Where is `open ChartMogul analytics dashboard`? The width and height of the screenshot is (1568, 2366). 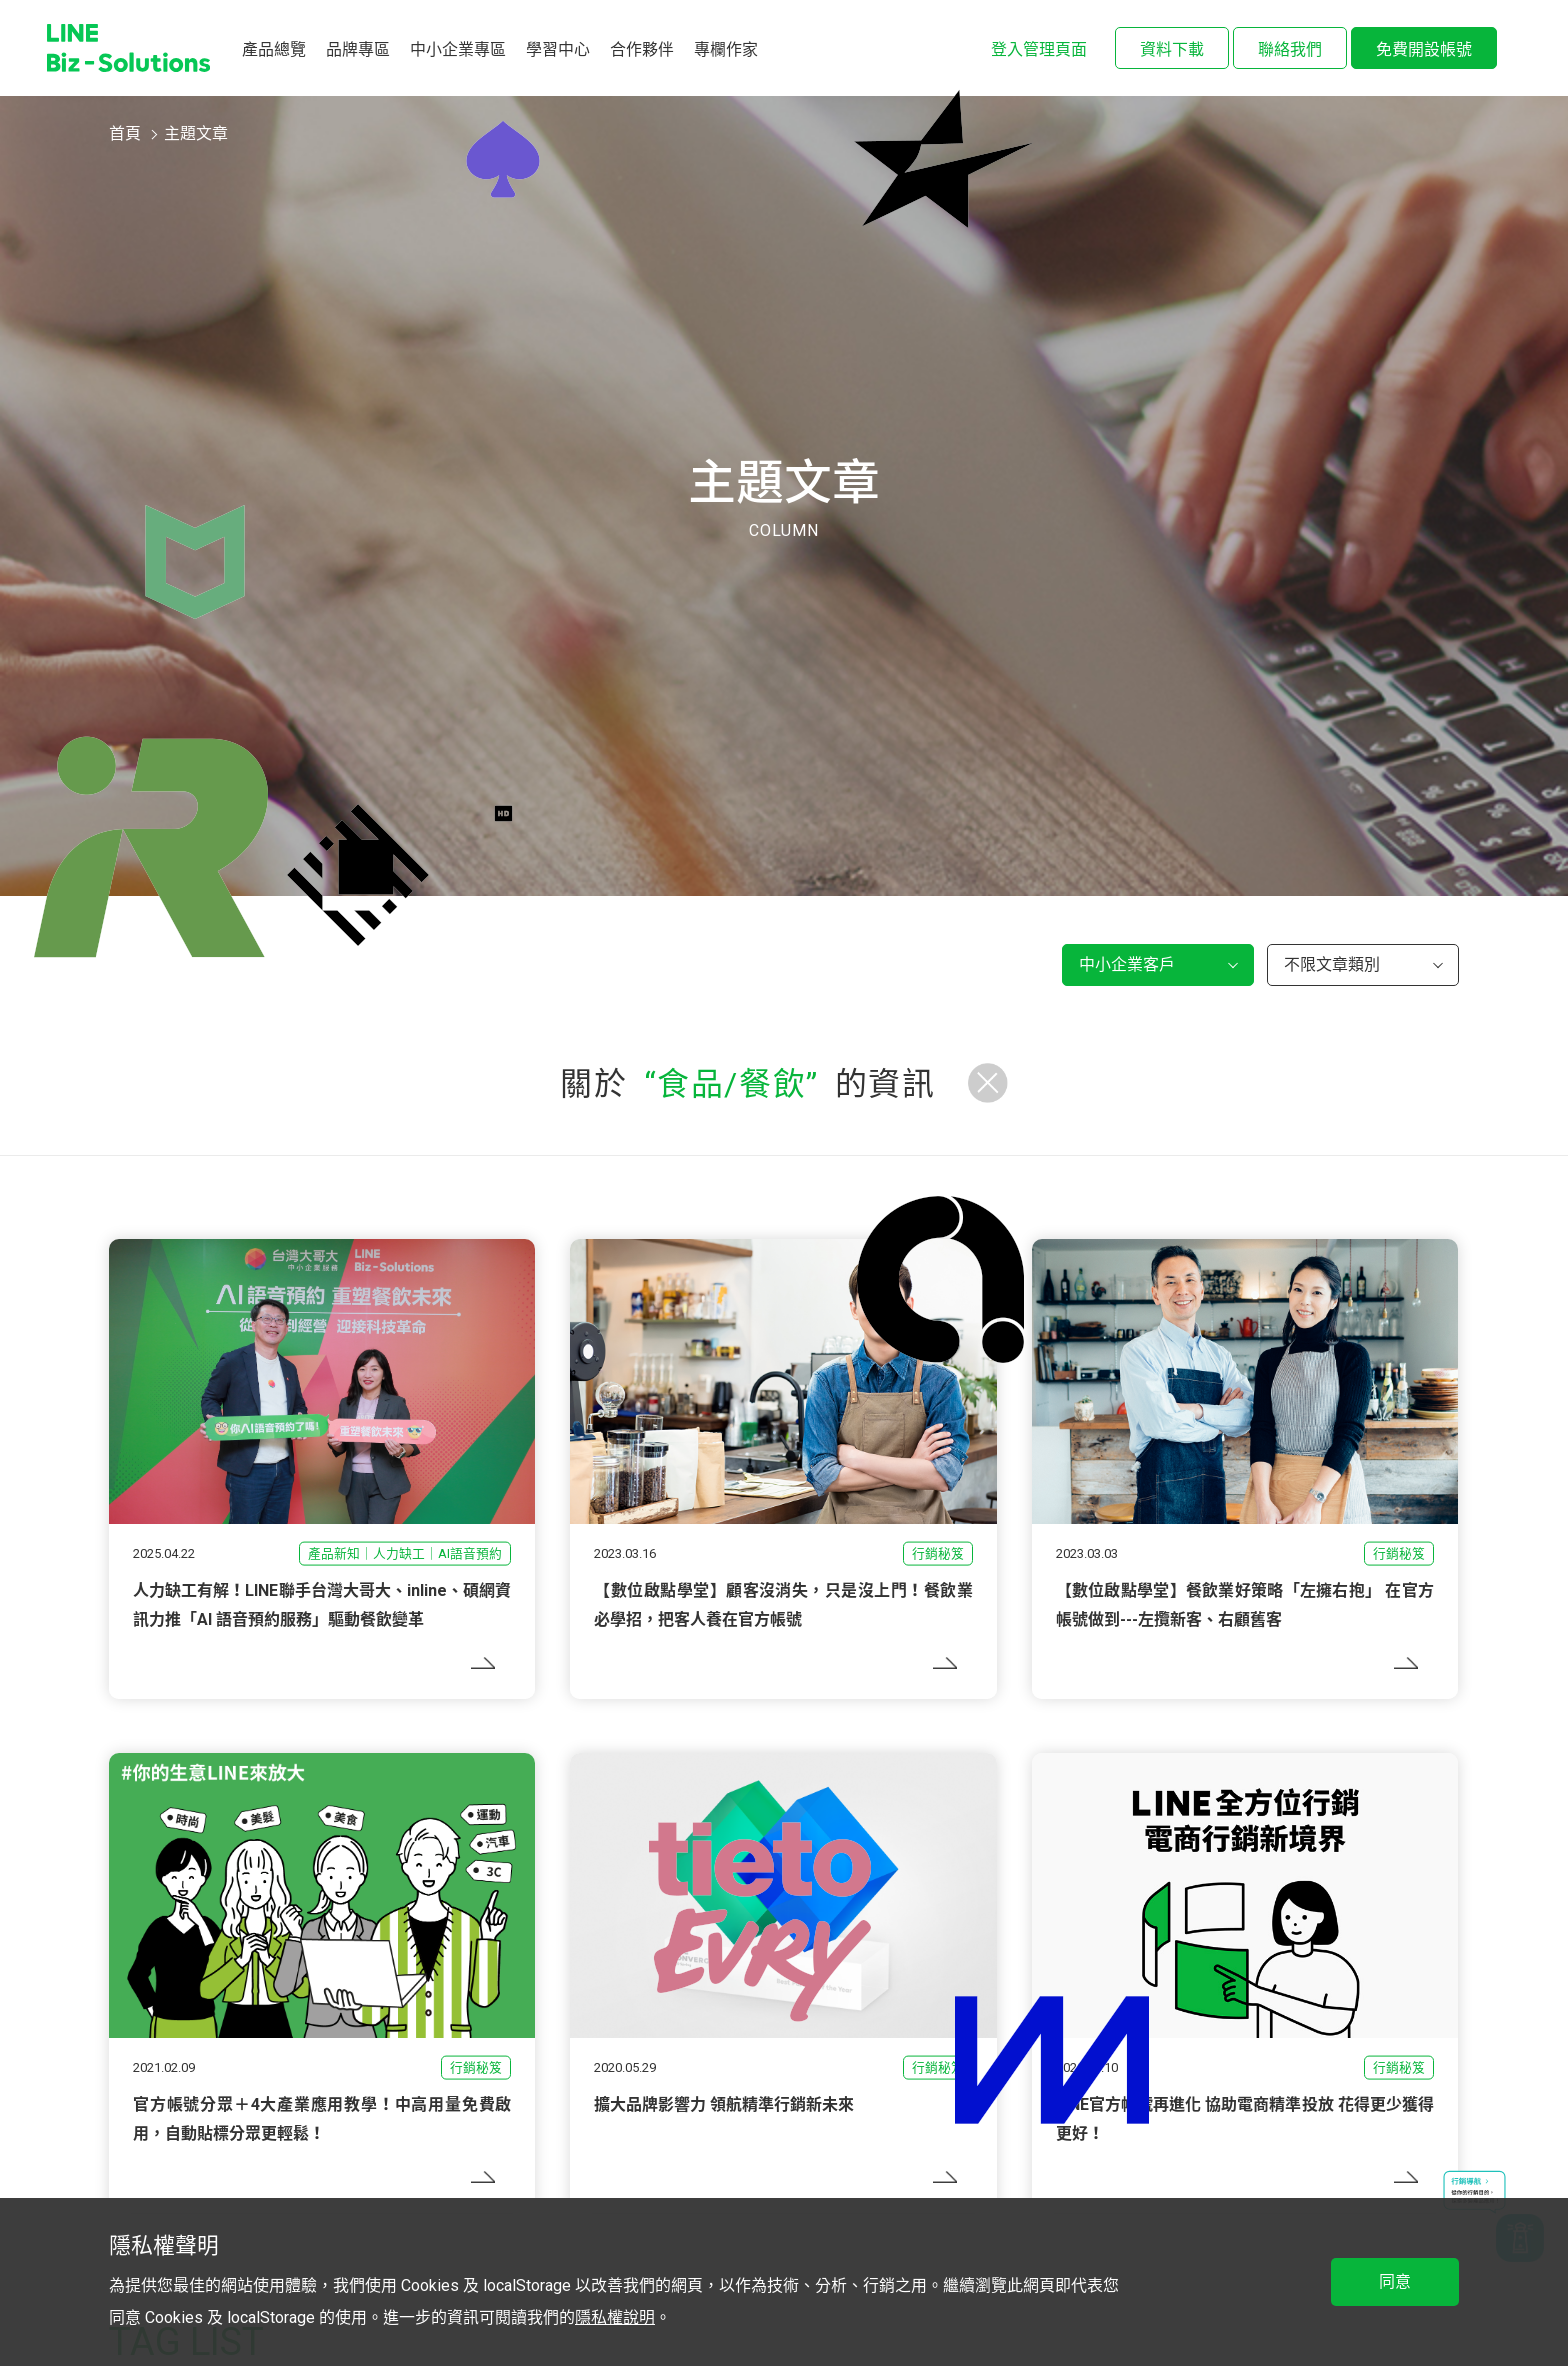
open ChartMogul analytics dashboard is located at coordinates (1052, 2060).